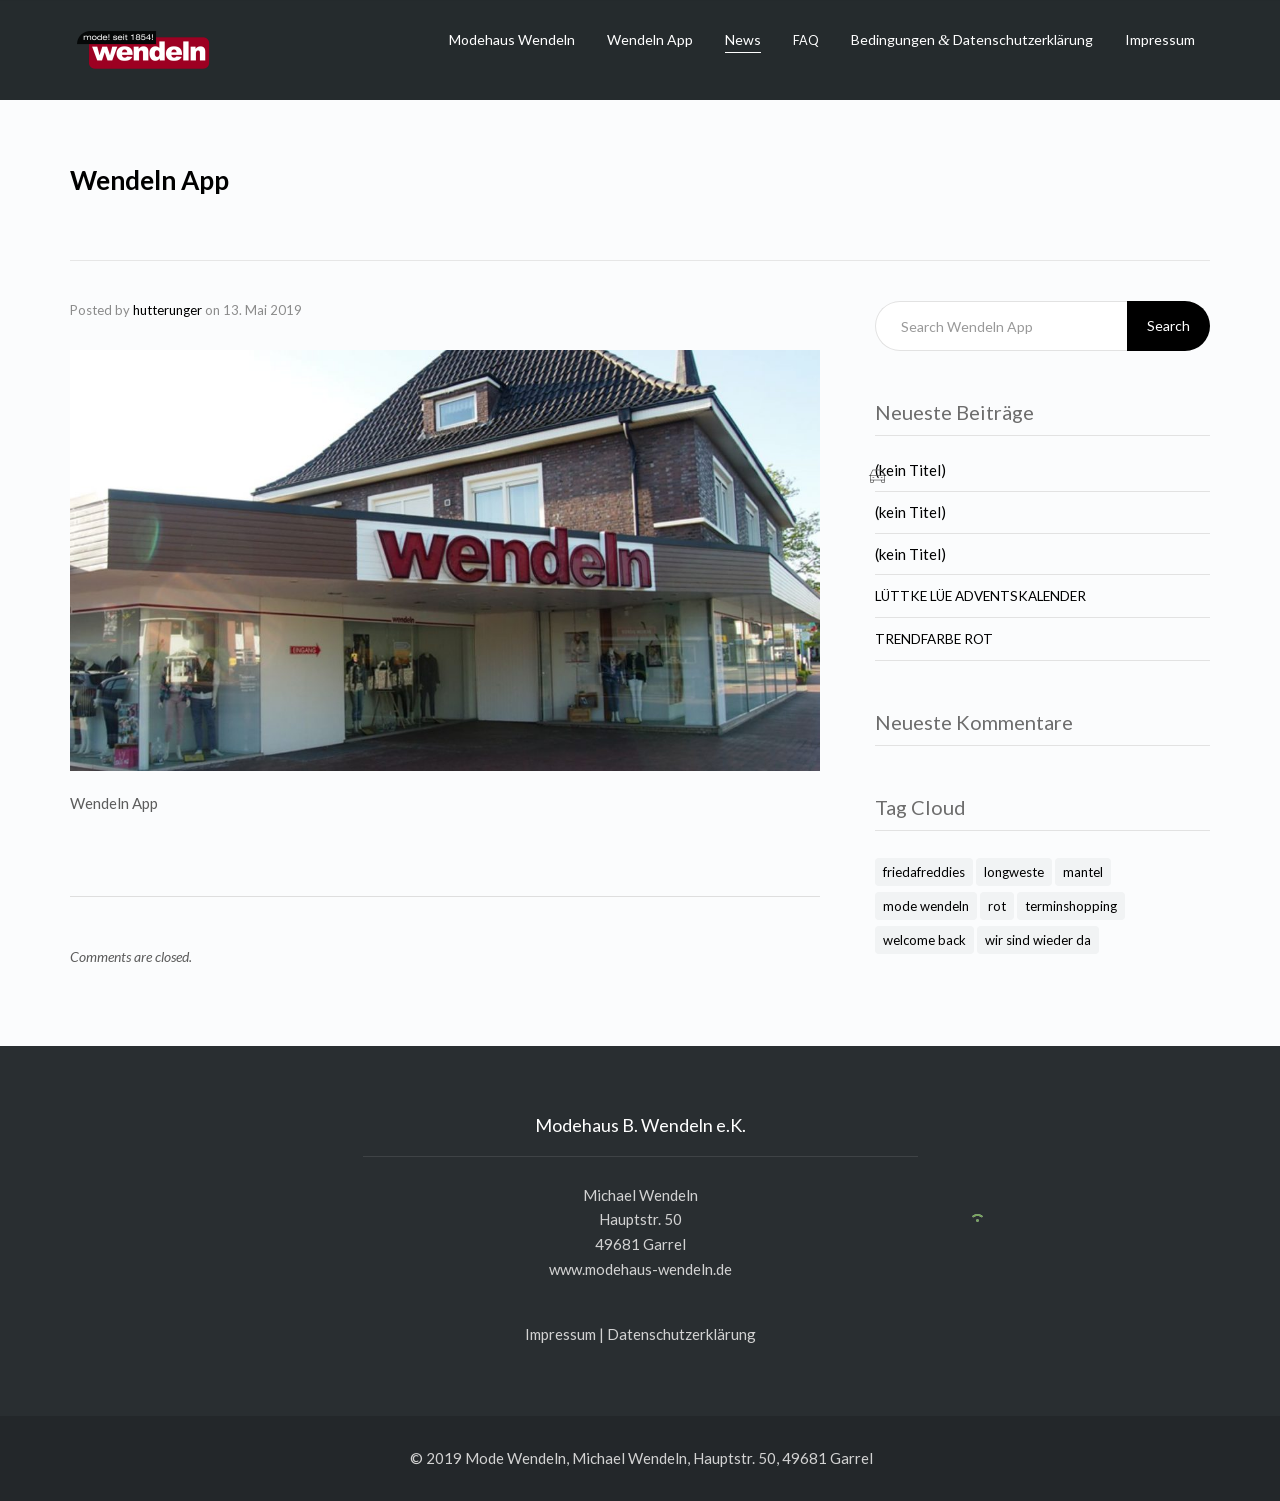  Describe the element at coordinates (977, 1212) in the screenshot. I see `indicates weak wifi signal strength` at that location.